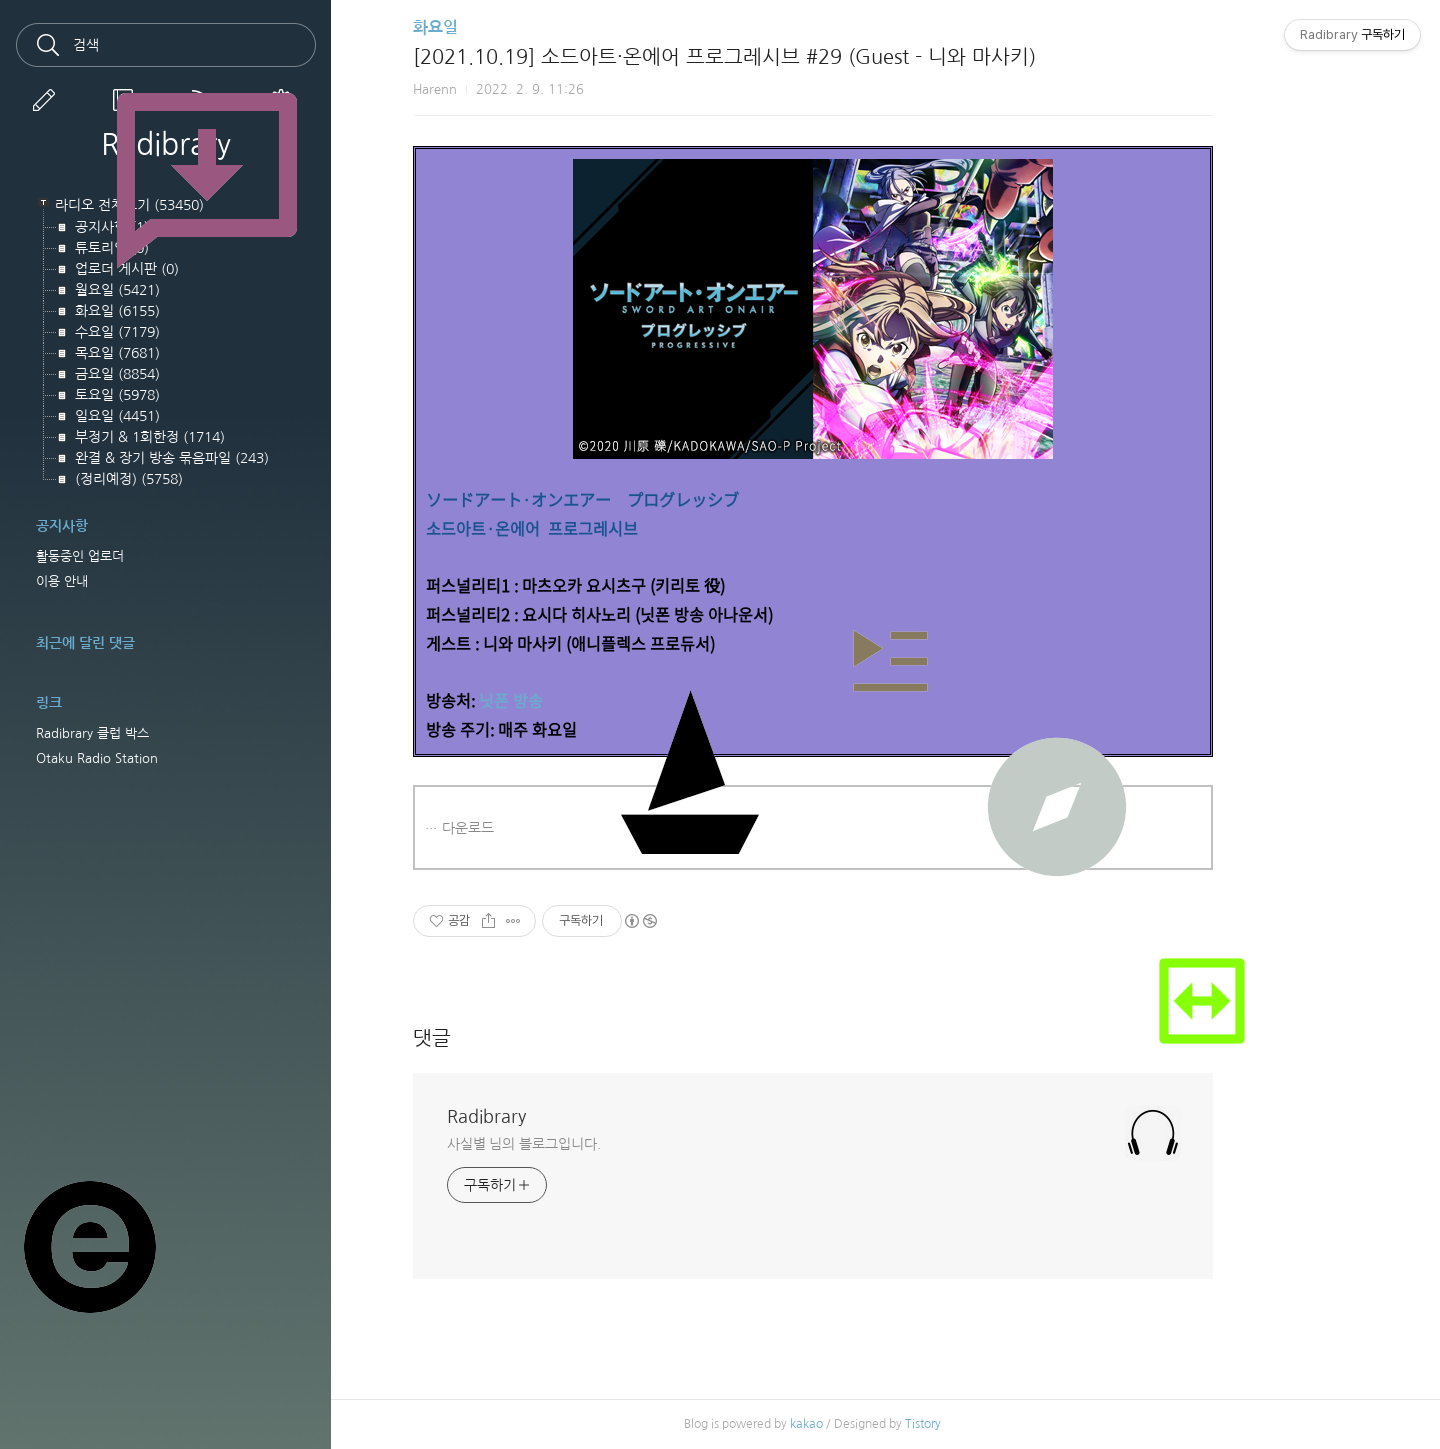  I want to click on open navigation or compass app, so click(1057, 807).